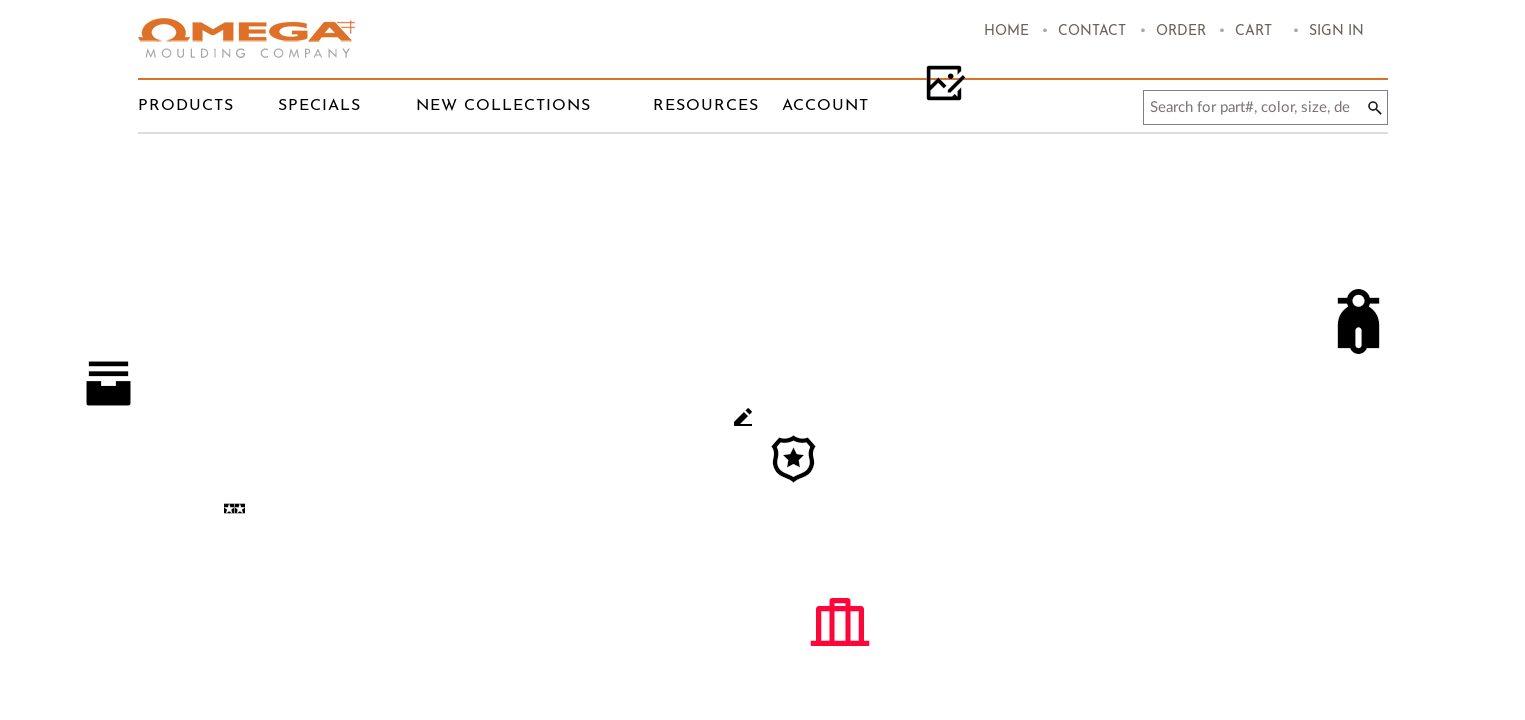  Describe the element at coordinates (1358, 321) in the screenshot. I see `select e-bike as transportation mode` at that location.